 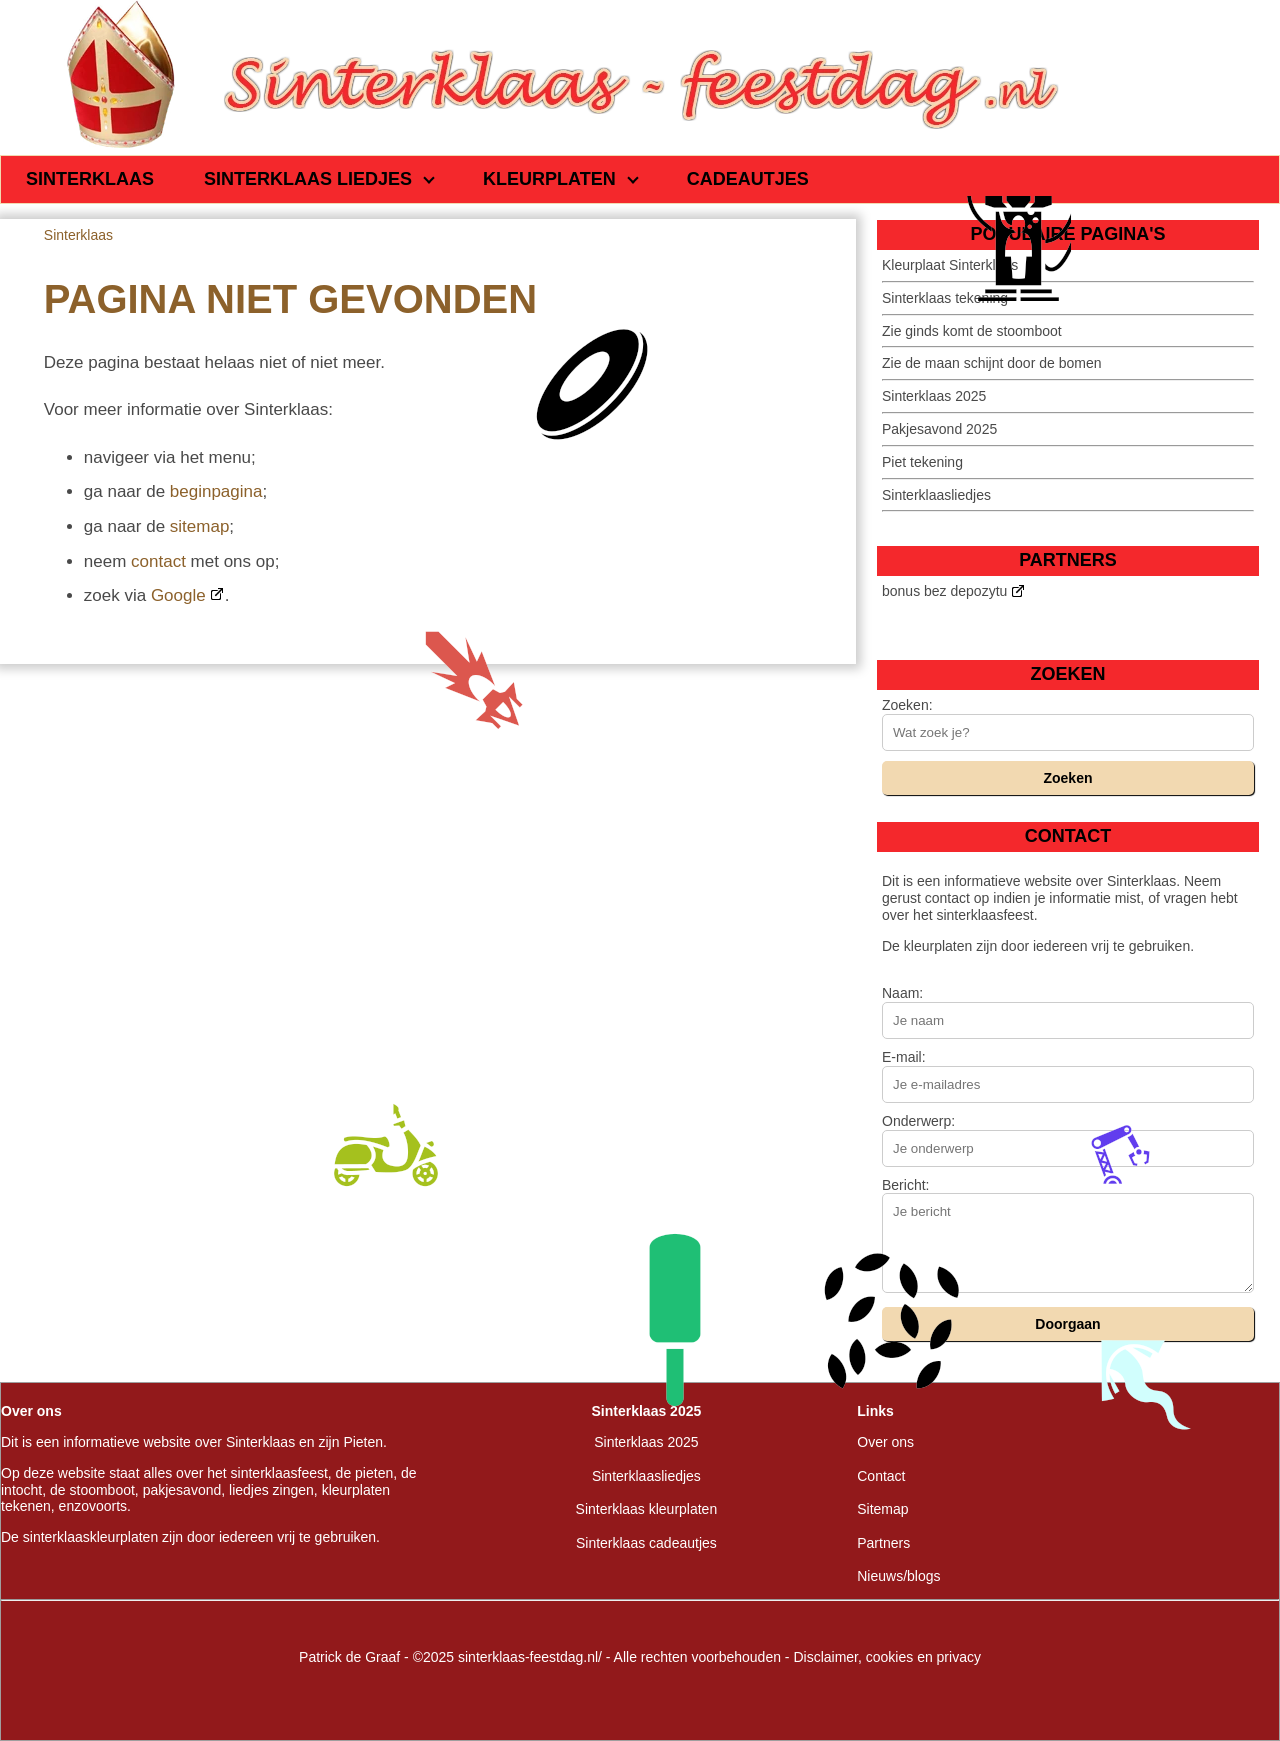 I want to click on sesame seeds ingredient or allergen indicator, so click(x=891, y=1321).